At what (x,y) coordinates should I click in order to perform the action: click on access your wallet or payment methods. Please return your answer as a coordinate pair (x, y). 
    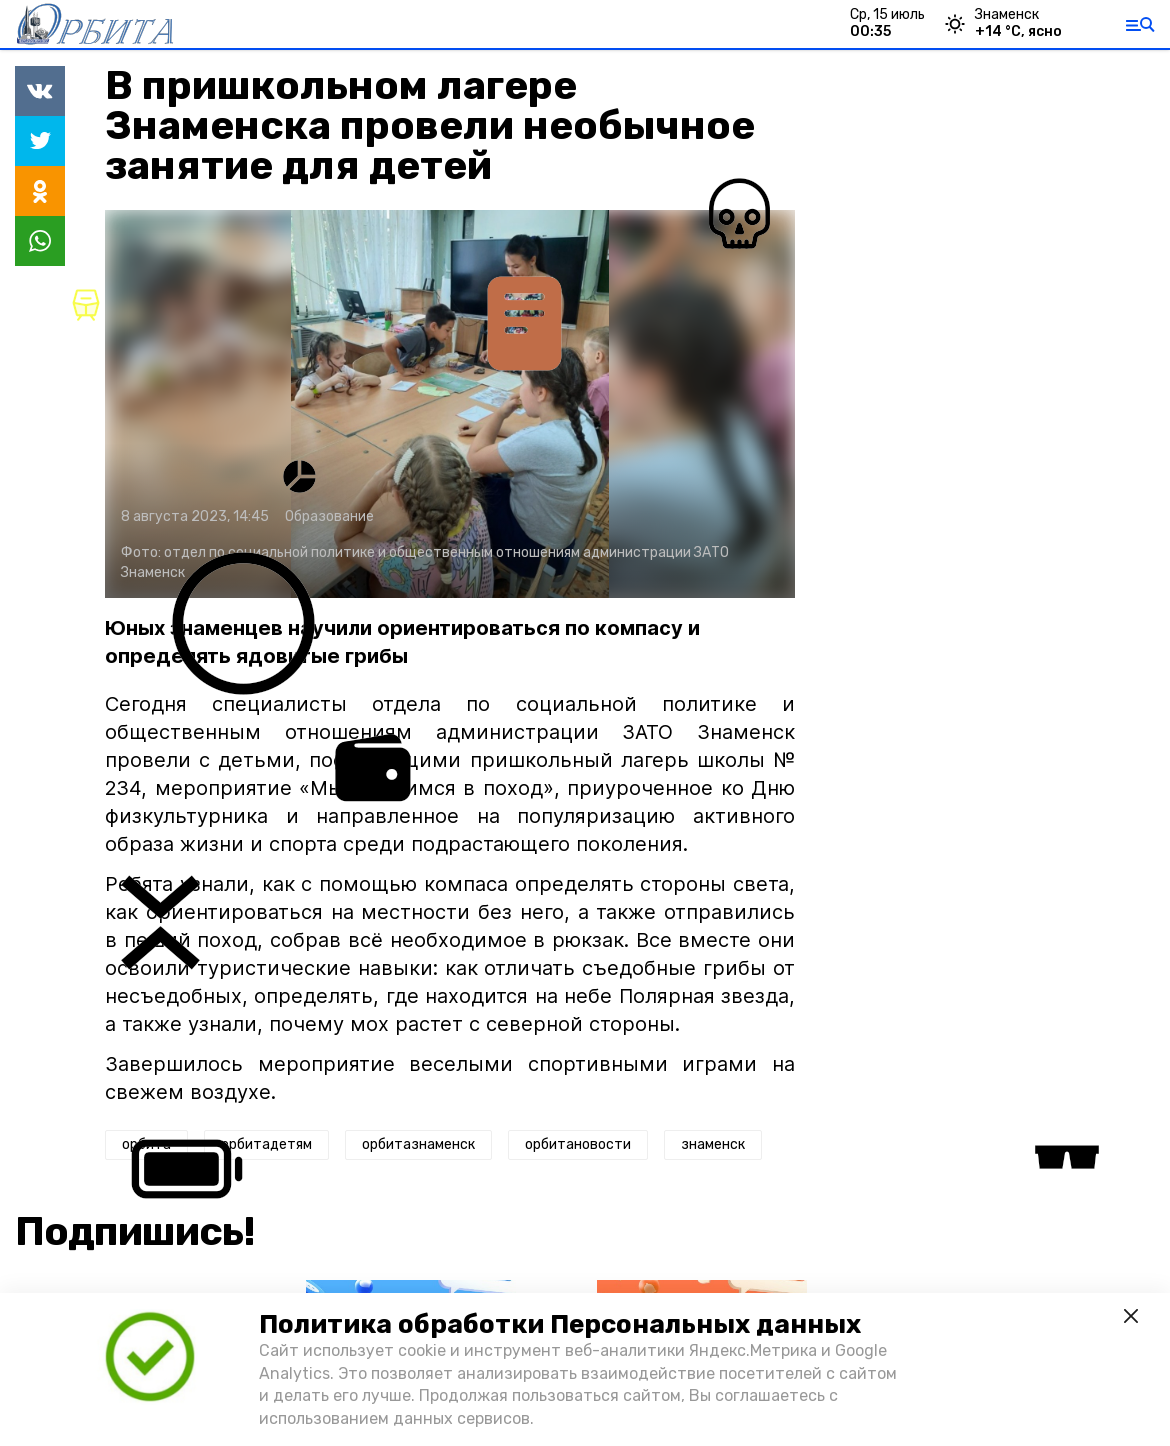
    Looking at the image, I should click on (373, 769).